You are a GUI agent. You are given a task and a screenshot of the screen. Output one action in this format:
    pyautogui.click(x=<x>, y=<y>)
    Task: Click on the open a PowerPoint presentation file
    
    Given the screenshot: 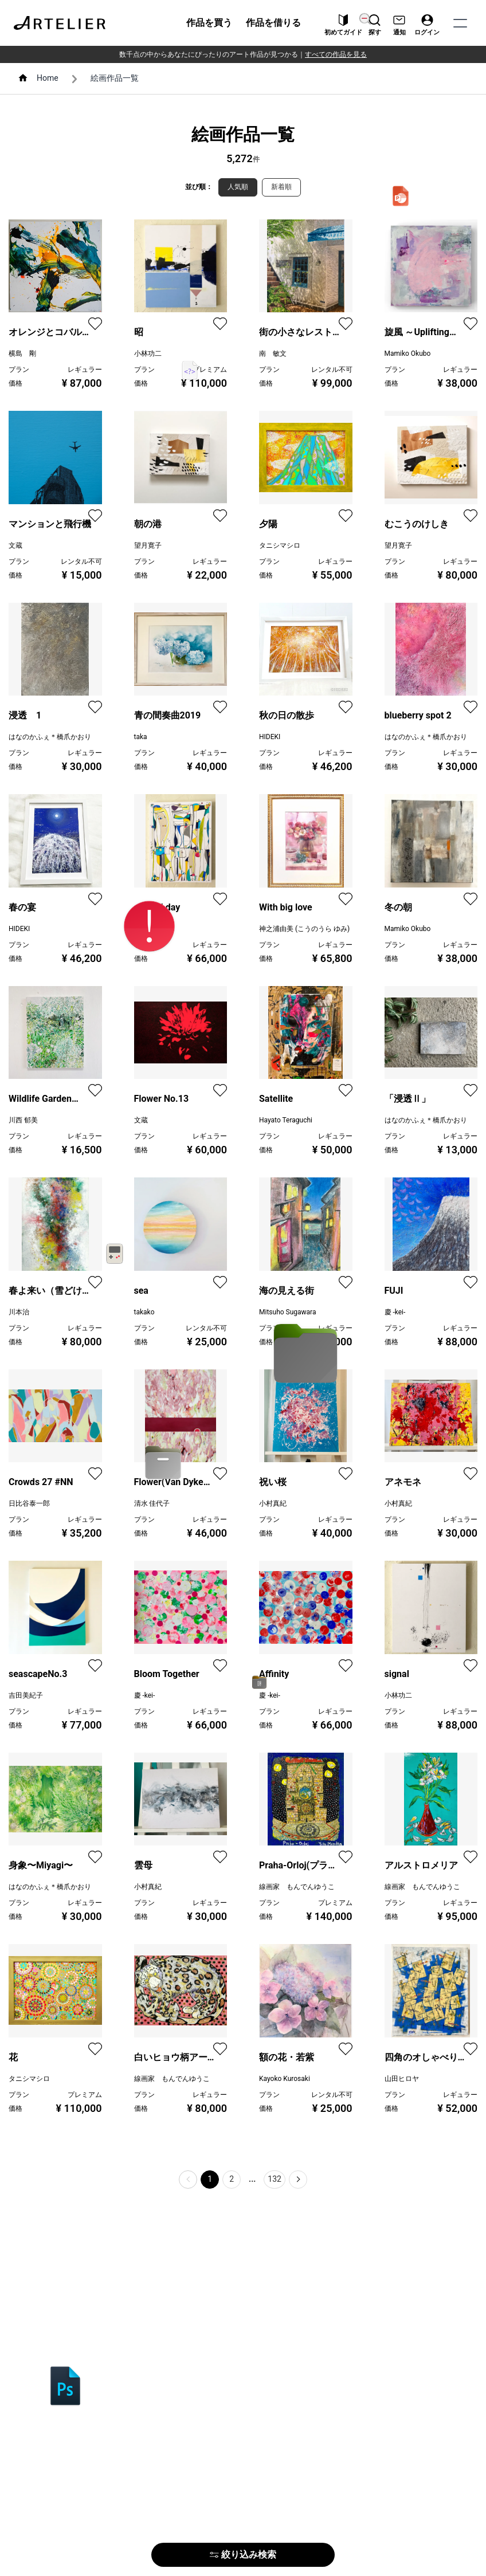 What is the action you would take?
    pyautogui.click(x=401, y=196)
    